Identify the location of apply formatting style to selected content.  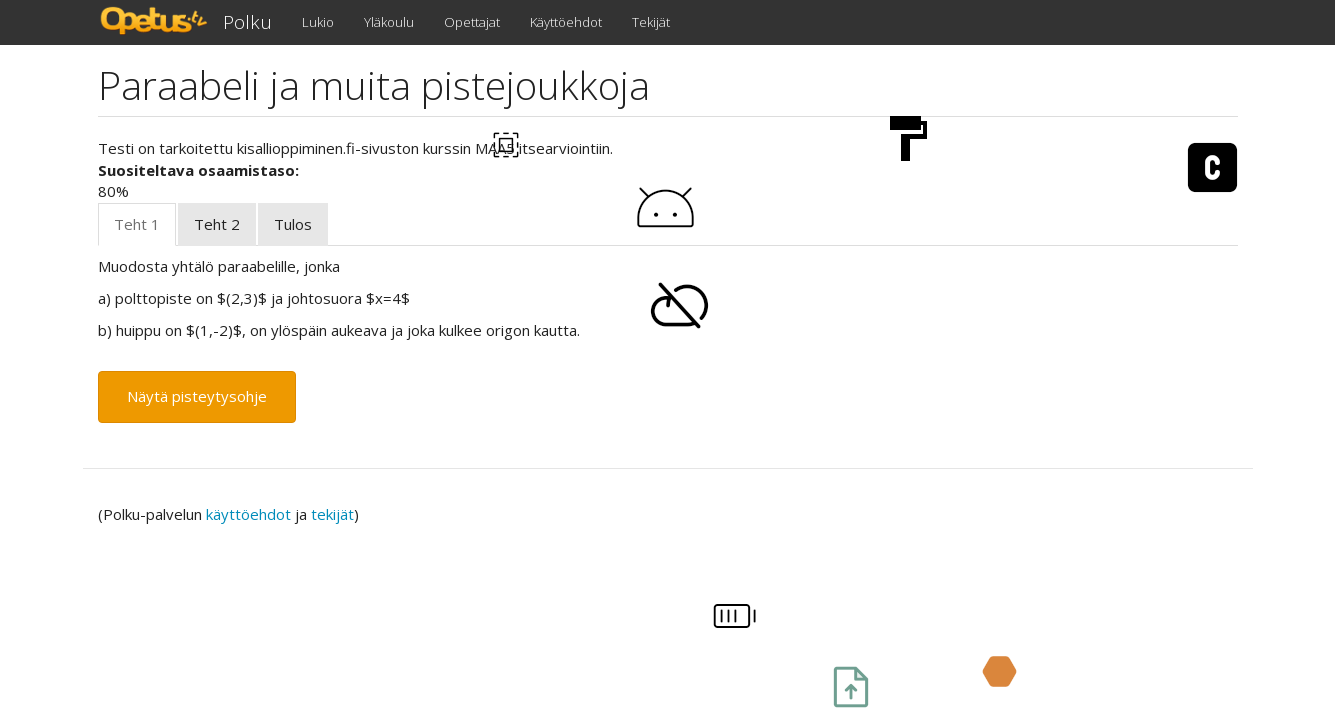
(907, 138).